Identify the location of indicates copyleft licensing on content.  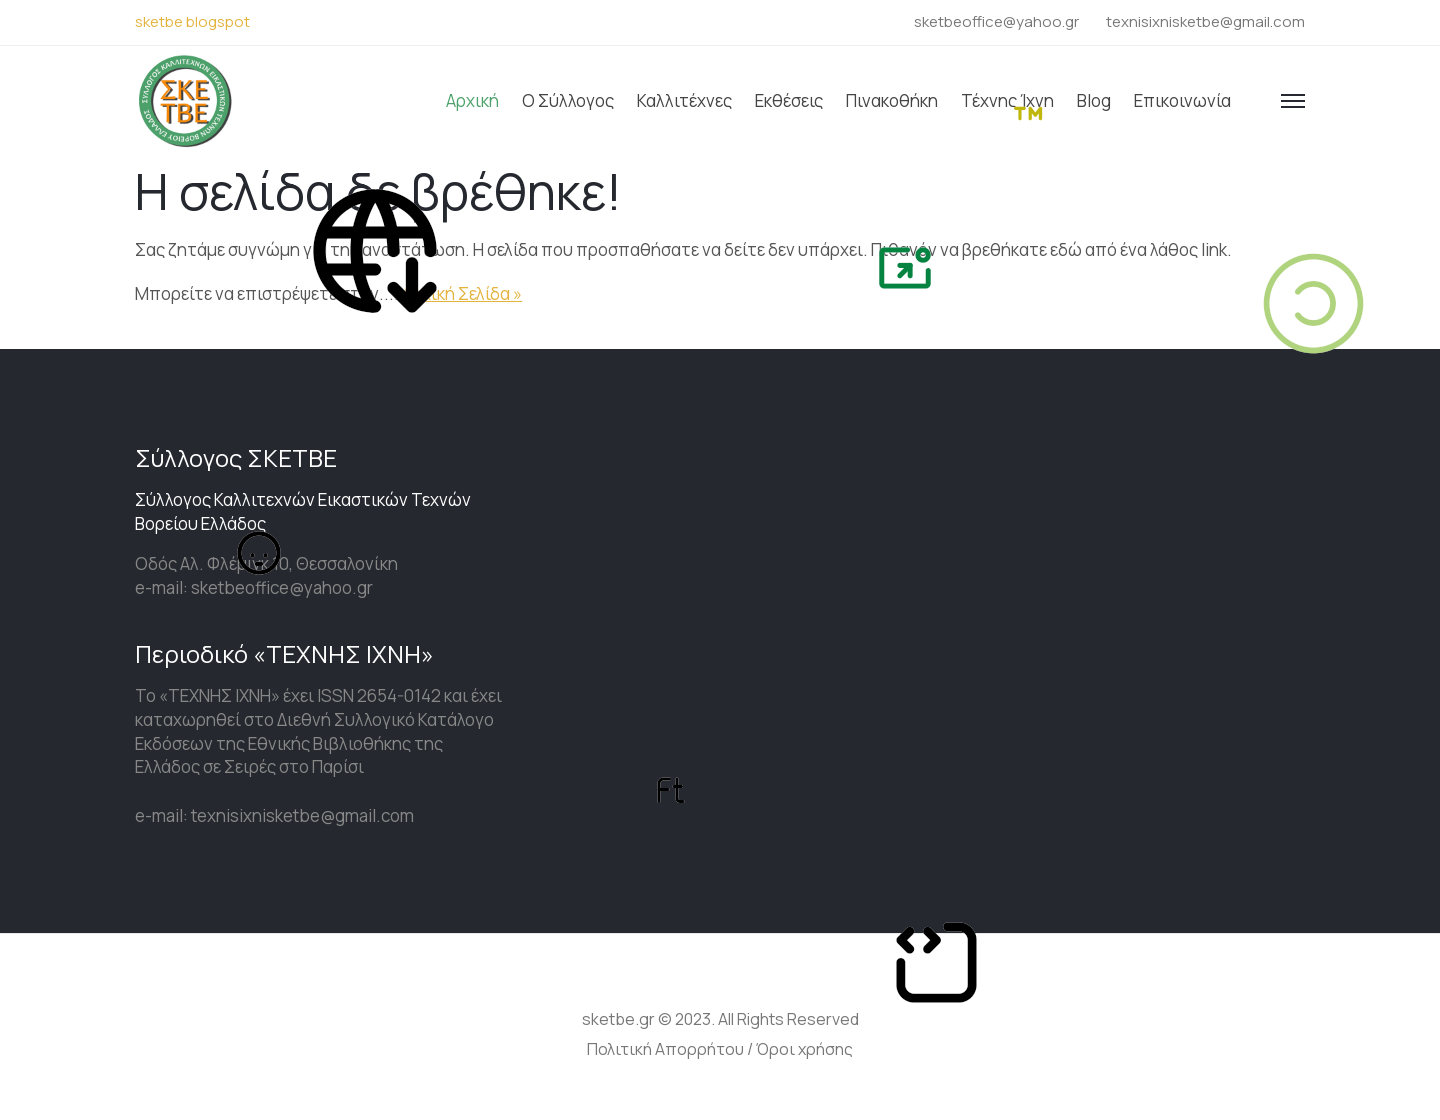
(1313, 303).